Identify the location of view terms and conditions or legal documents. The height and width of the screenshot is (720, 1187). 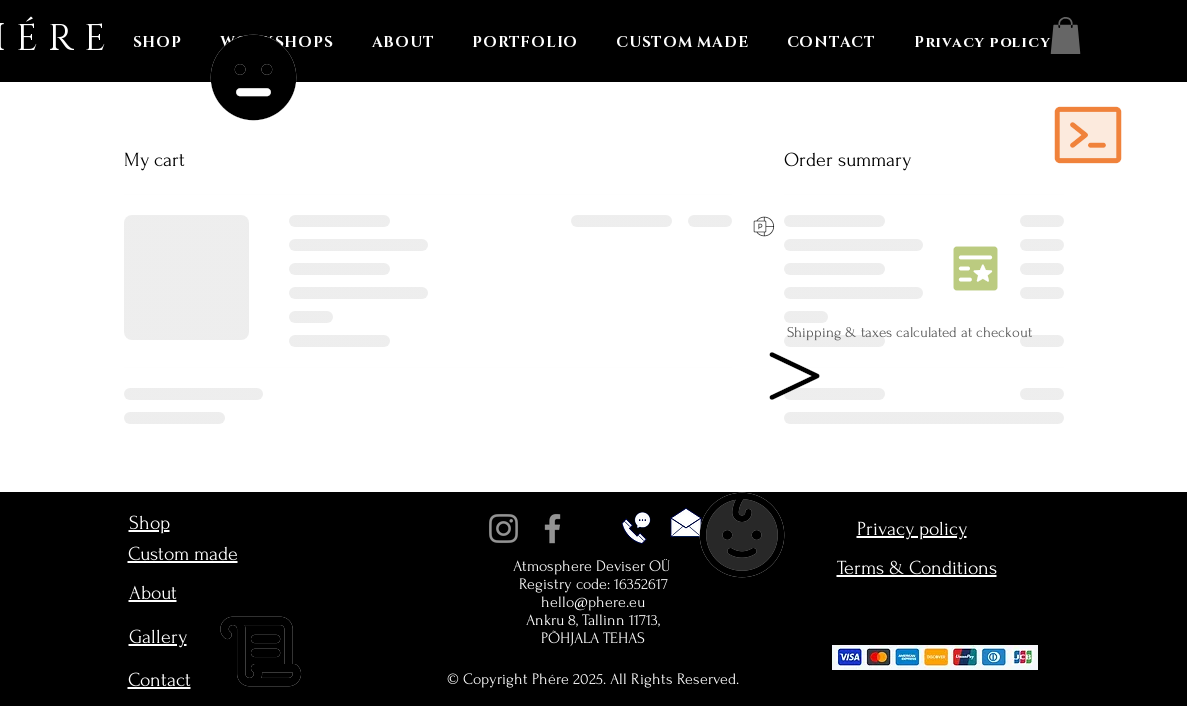
(263, 651).